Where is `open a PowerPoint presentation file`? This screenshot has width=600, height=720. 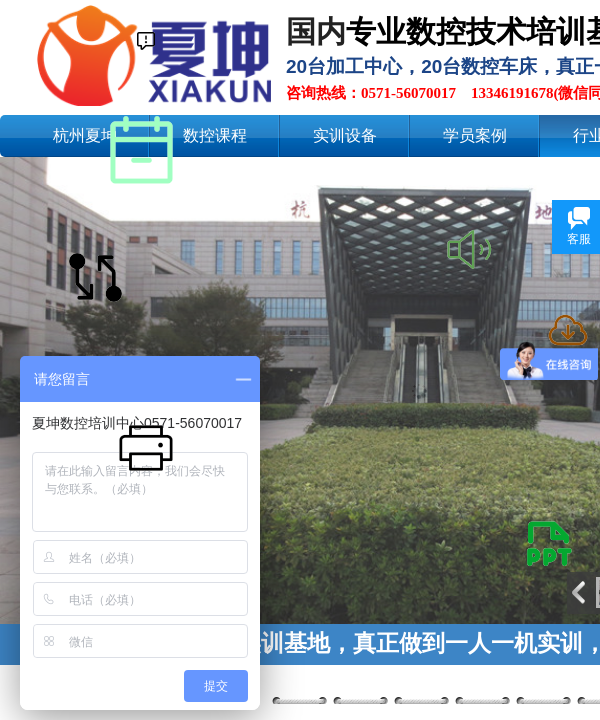
open a PowerPoint presentation file is located at coordinates (548, 545).